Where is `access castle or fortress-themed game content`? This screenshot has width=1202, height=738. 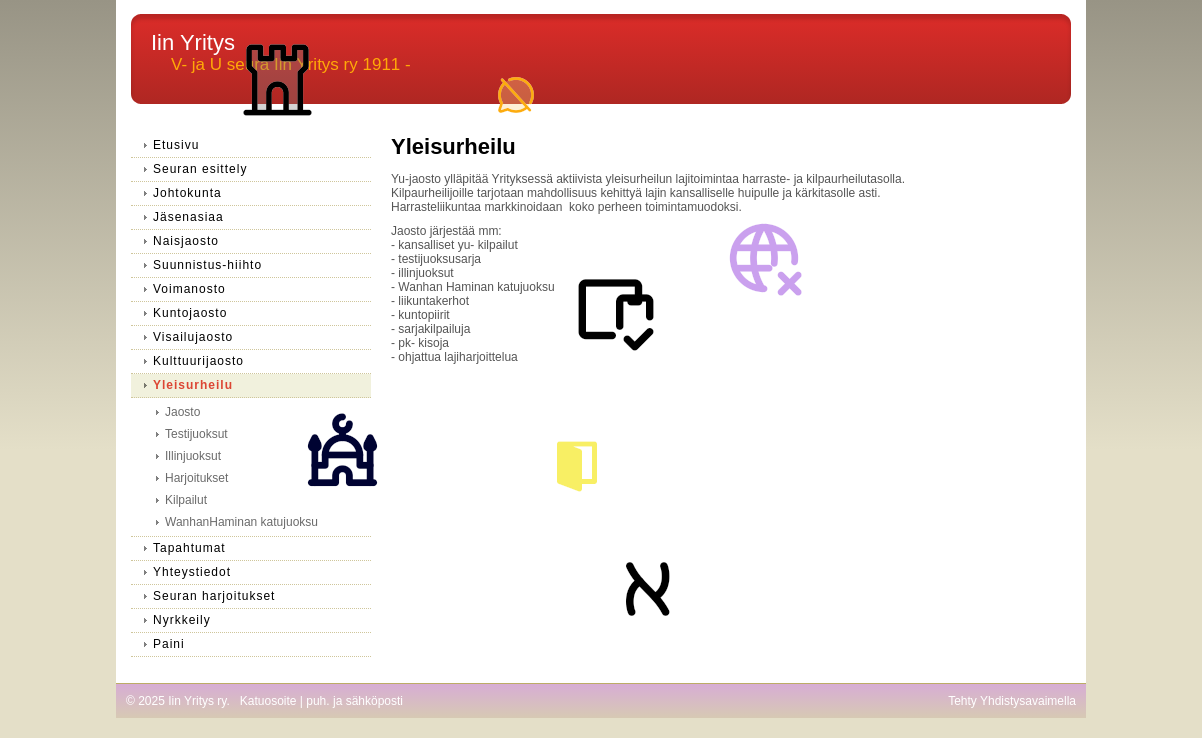 access castle or fortress-themed game content is located at coordinates (277, 78).